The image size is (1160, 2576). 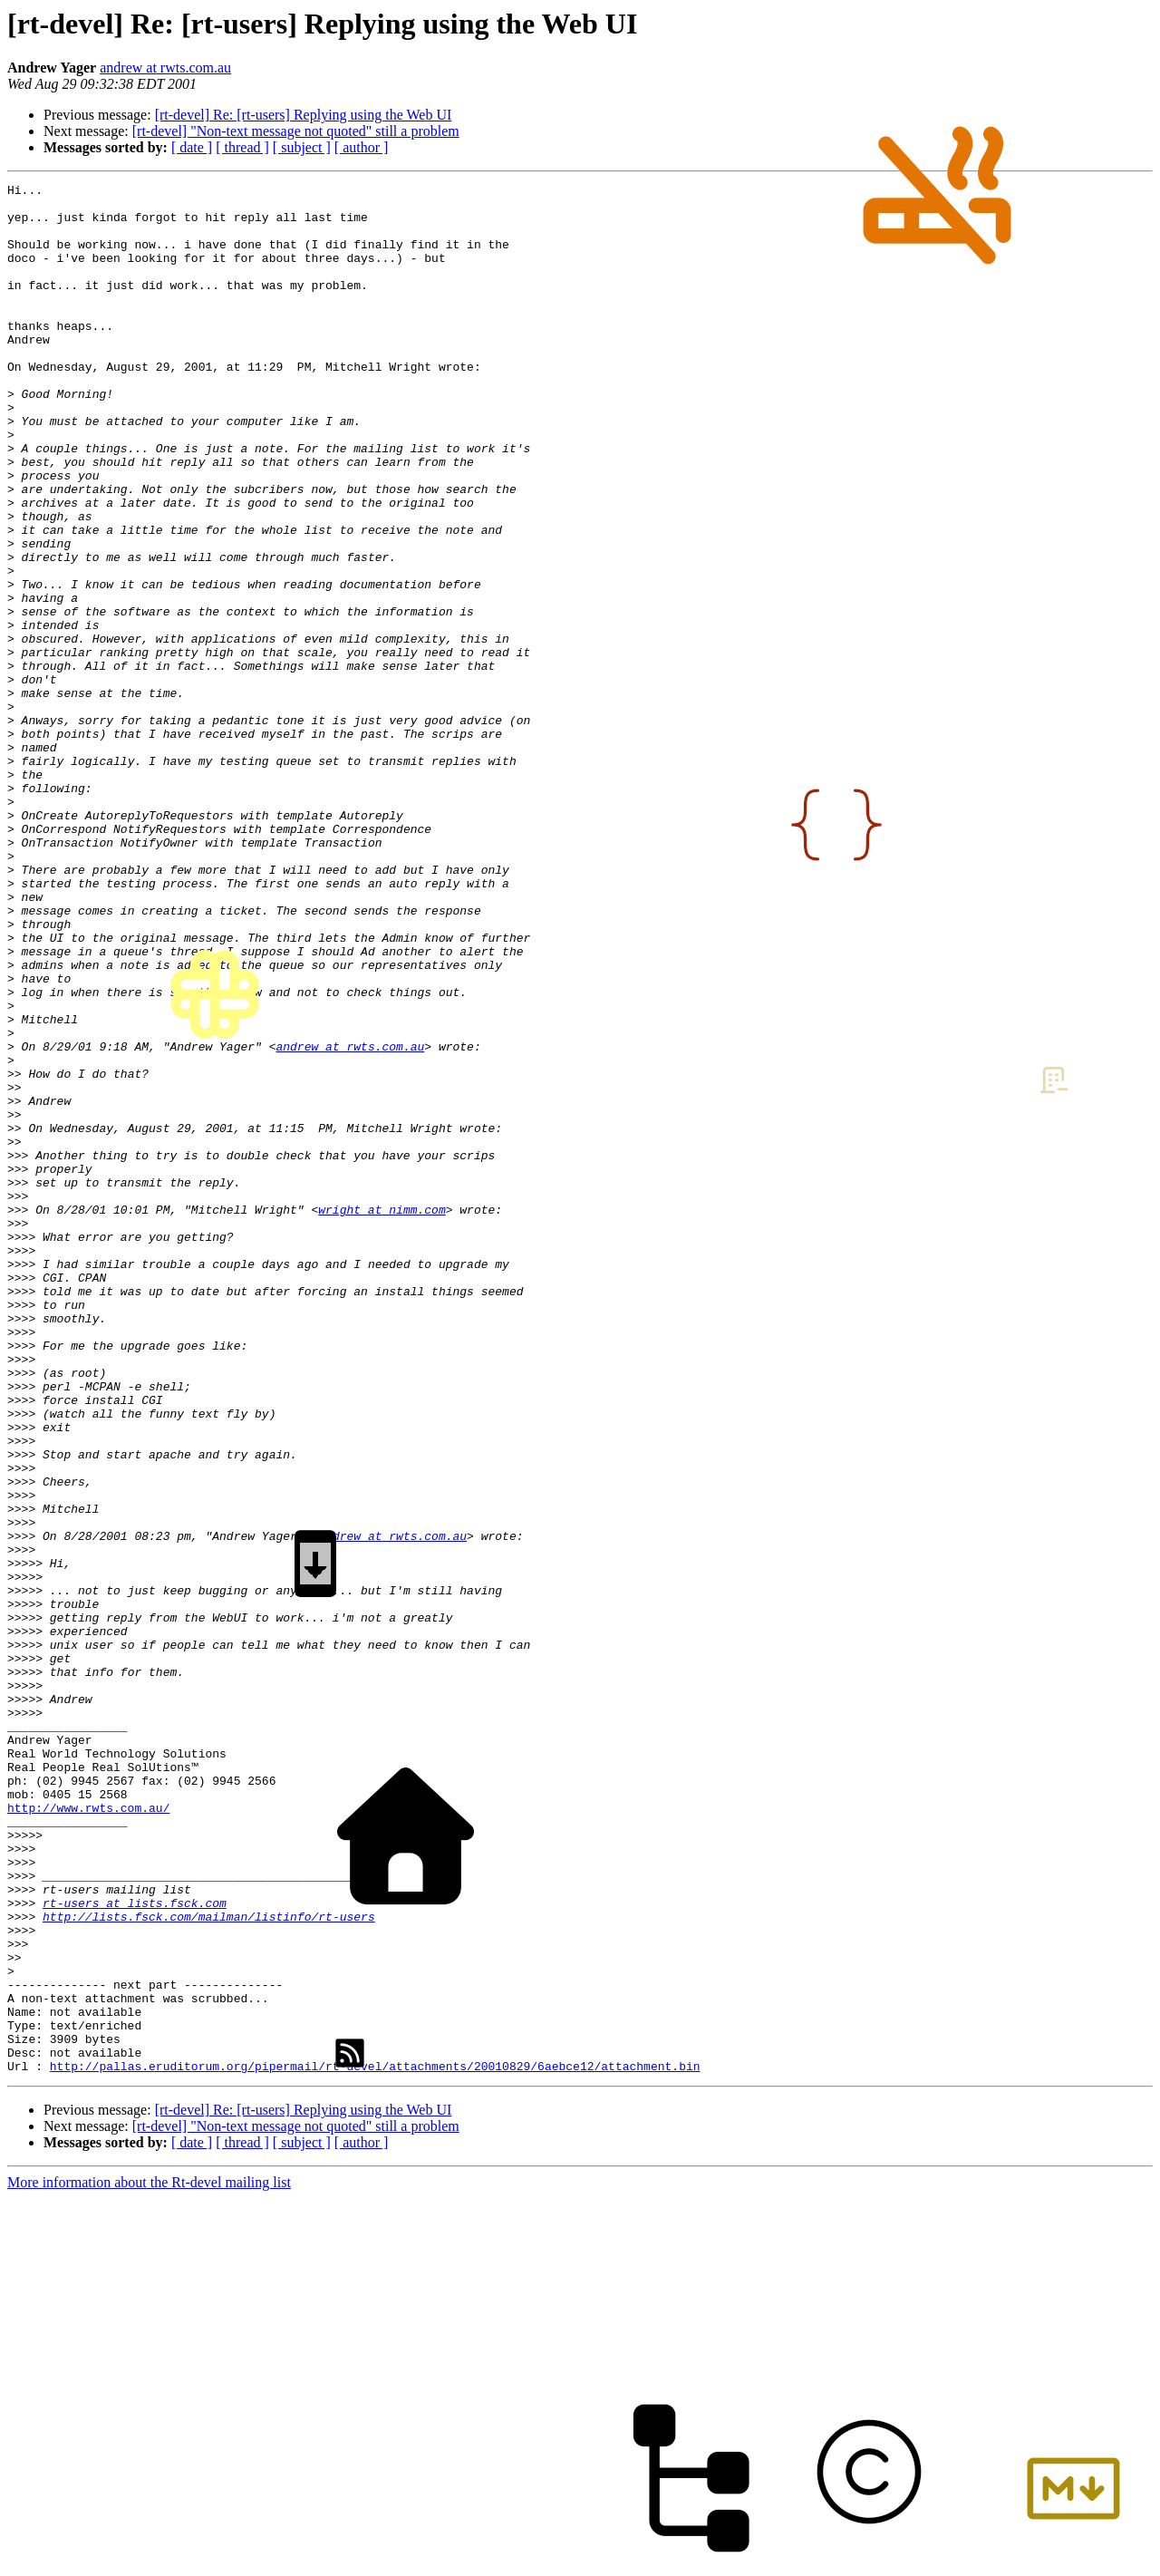 I want to click on indicates copyrighted content, so click(x=869, y=2472).